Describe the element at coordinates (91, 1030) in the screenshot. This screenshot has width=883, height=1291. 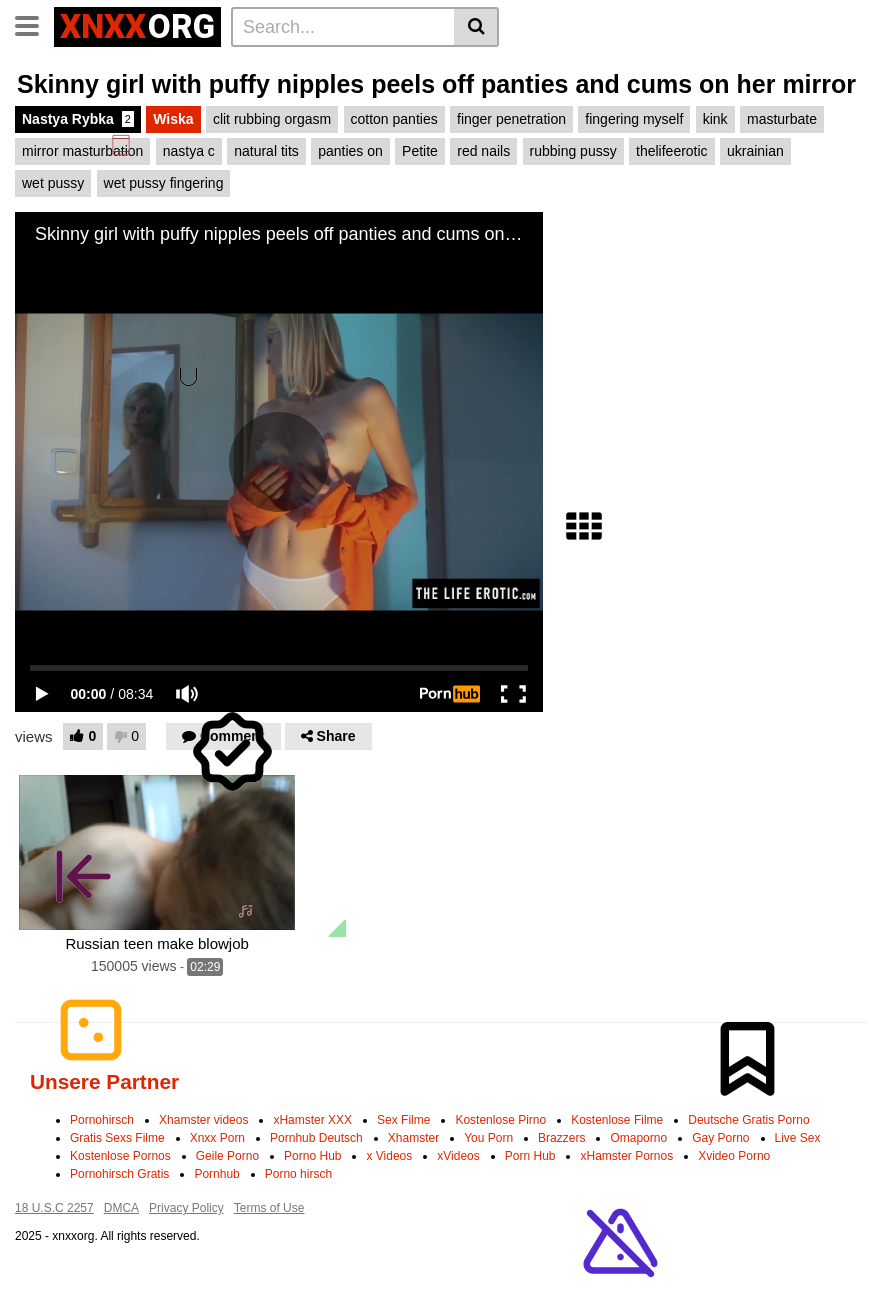
I see `roll dice or generate random number` at that location.